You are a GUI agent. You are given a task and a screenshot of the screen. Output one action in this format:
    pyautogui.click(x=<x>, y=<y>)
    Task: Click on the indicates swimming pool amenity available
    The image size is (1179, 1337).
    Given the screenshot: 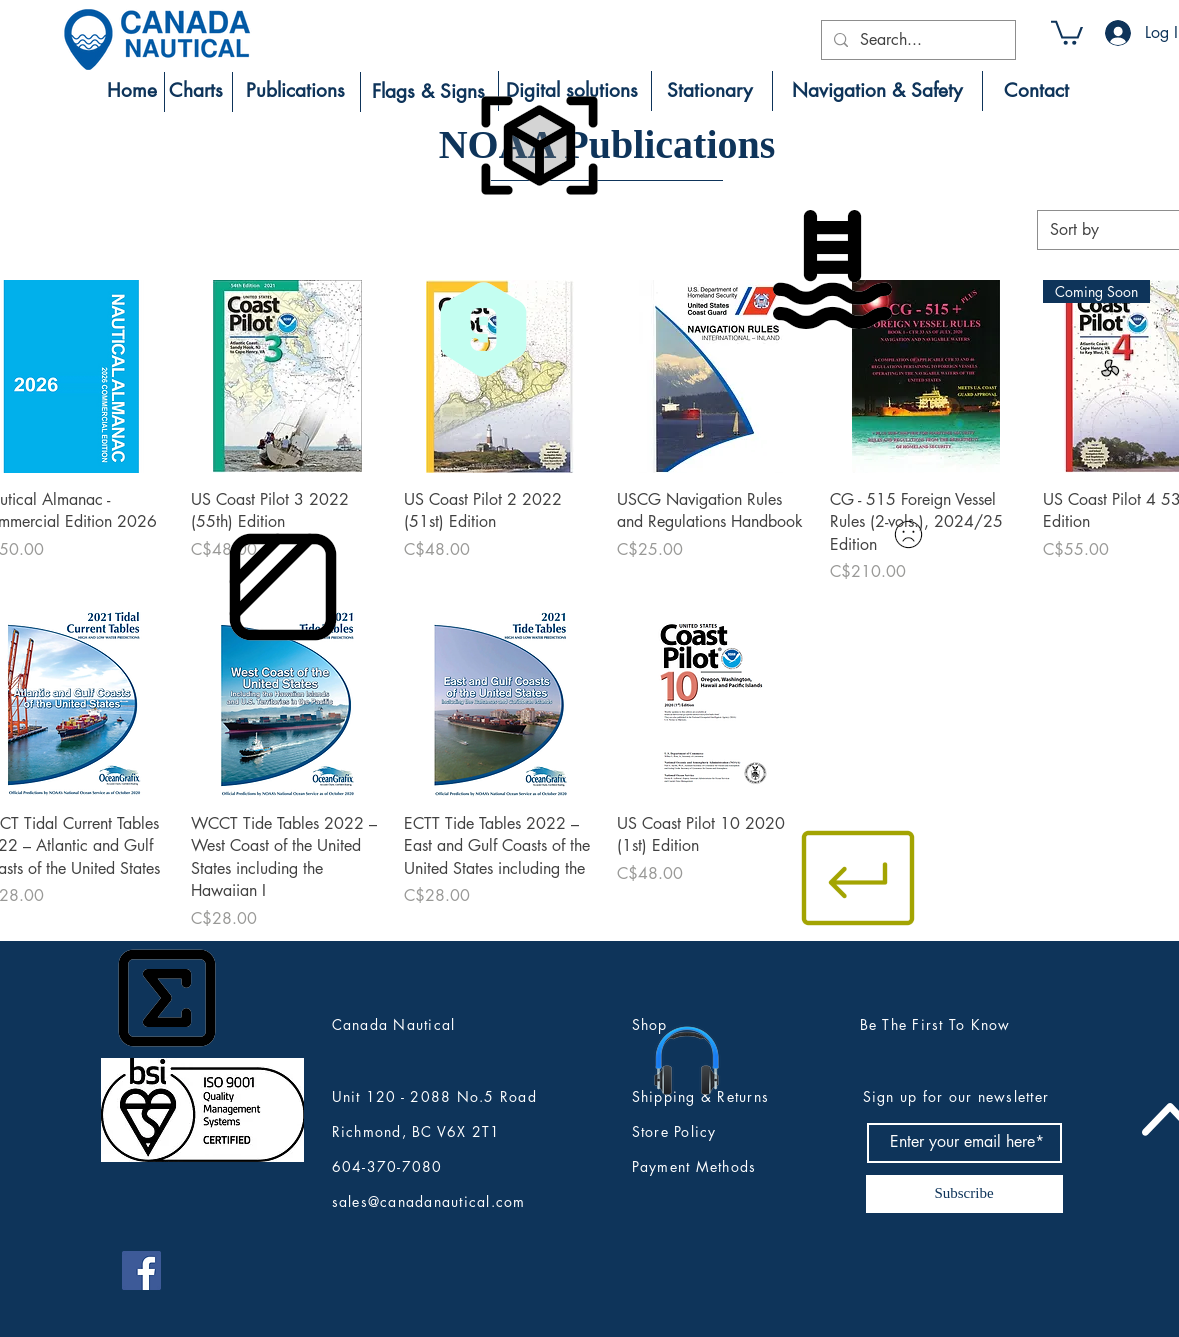 What is the action you would take?
    pyautogui.click(x=832, y=269)
    